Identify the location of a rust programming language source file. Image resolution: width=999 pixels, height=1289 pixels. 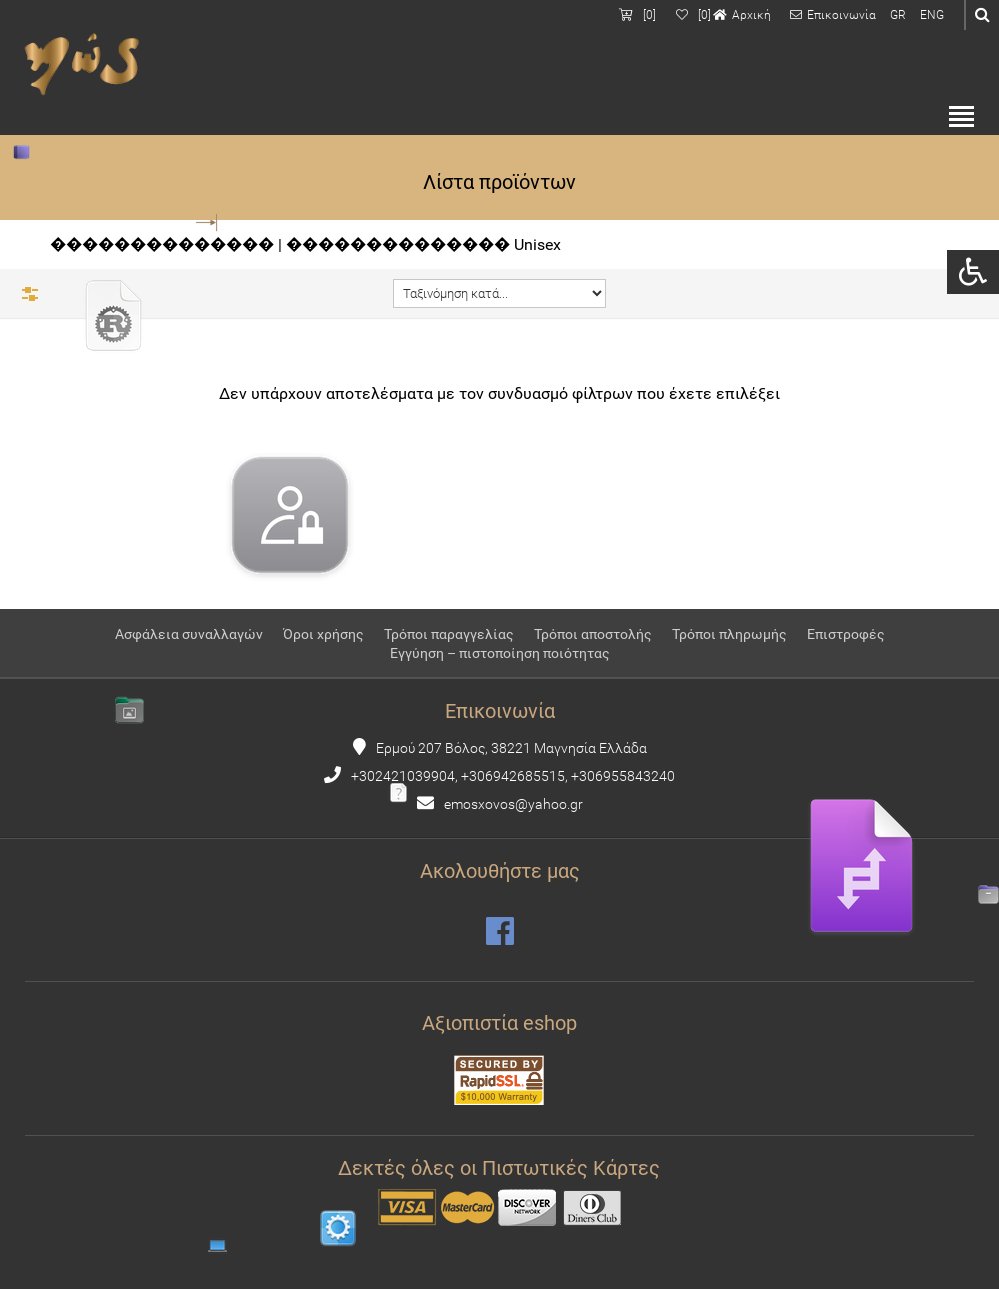
(113, 315).